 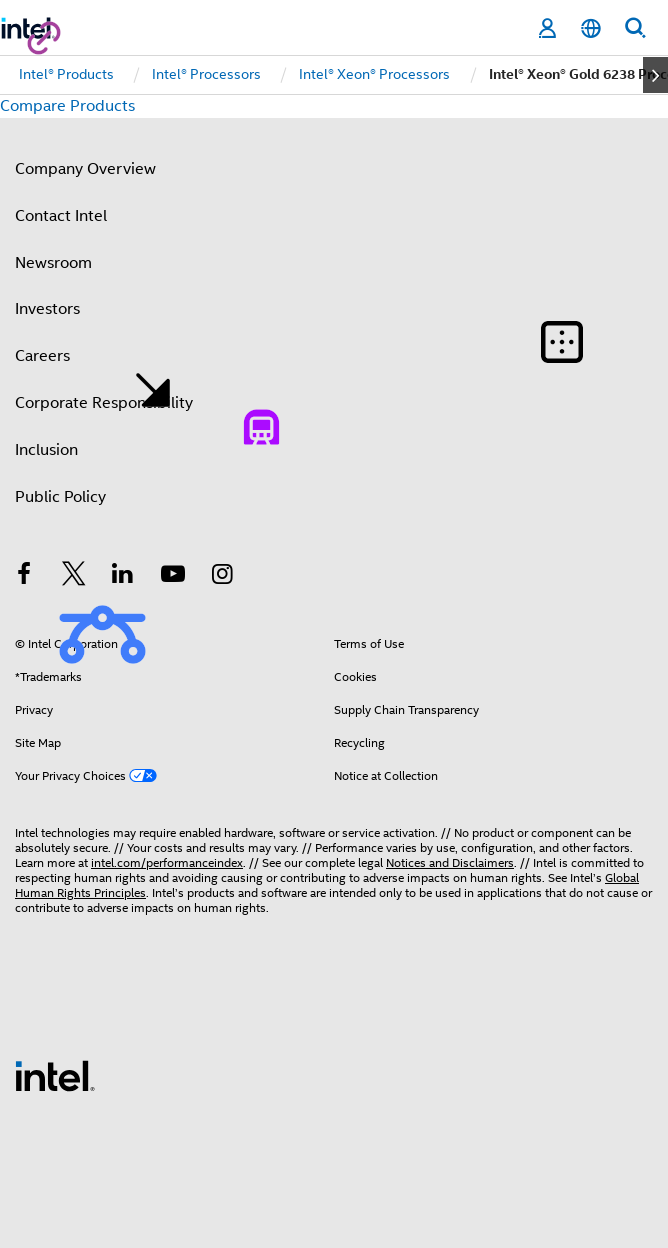 What do you see at coordinates (44, 38) in the screenshot?
I see `copy or share a link` at bounding box center [44, 38].